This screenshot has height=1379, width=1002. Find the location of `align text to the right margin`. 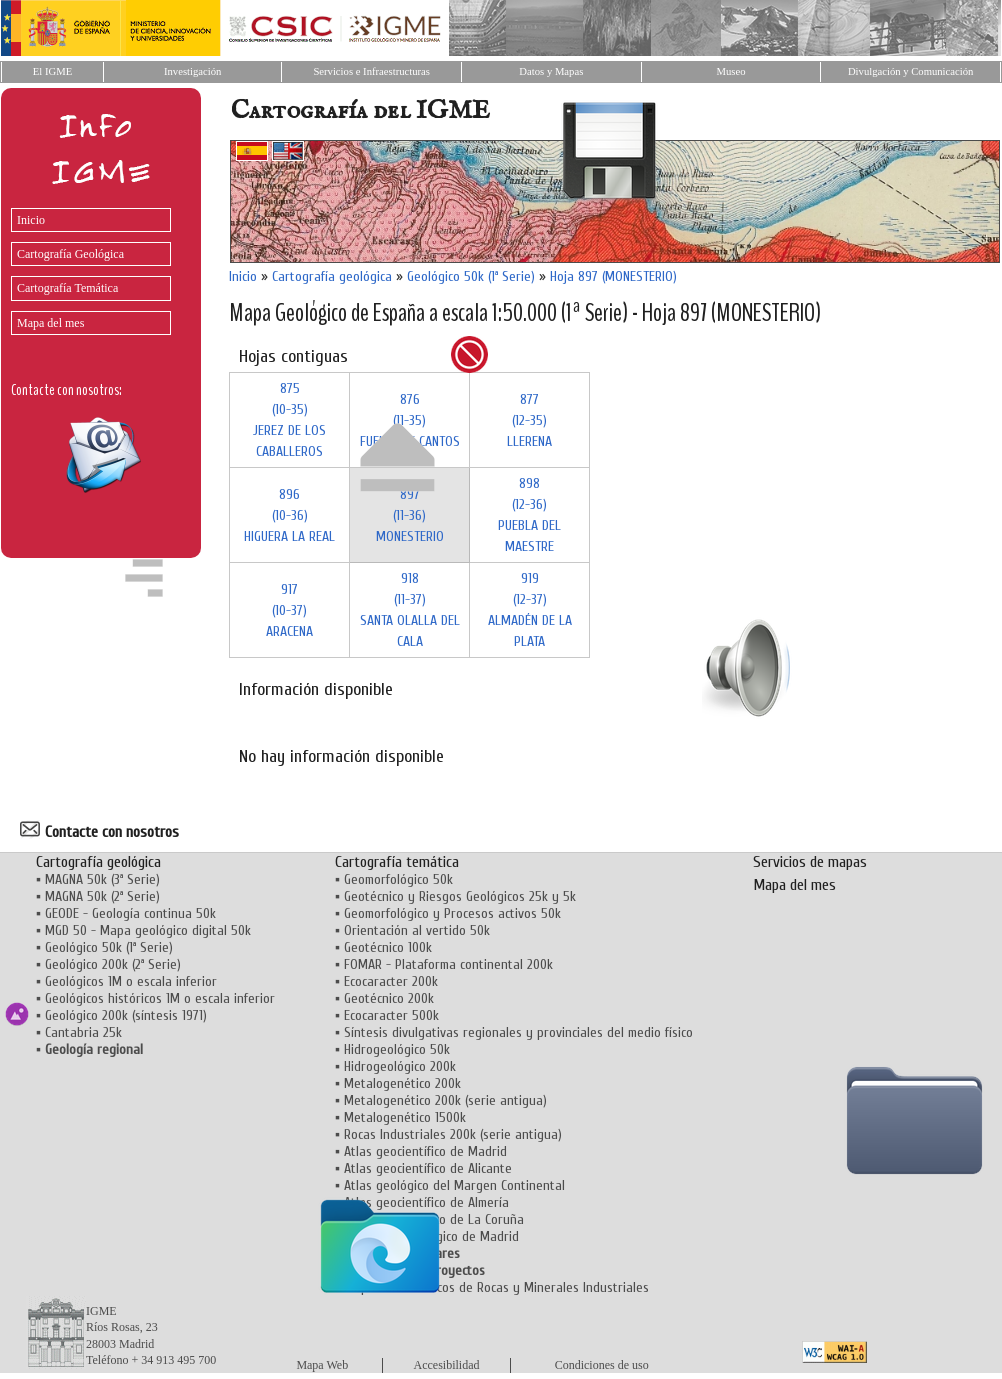

align text to the right margin is located at coordinates (144, 578).